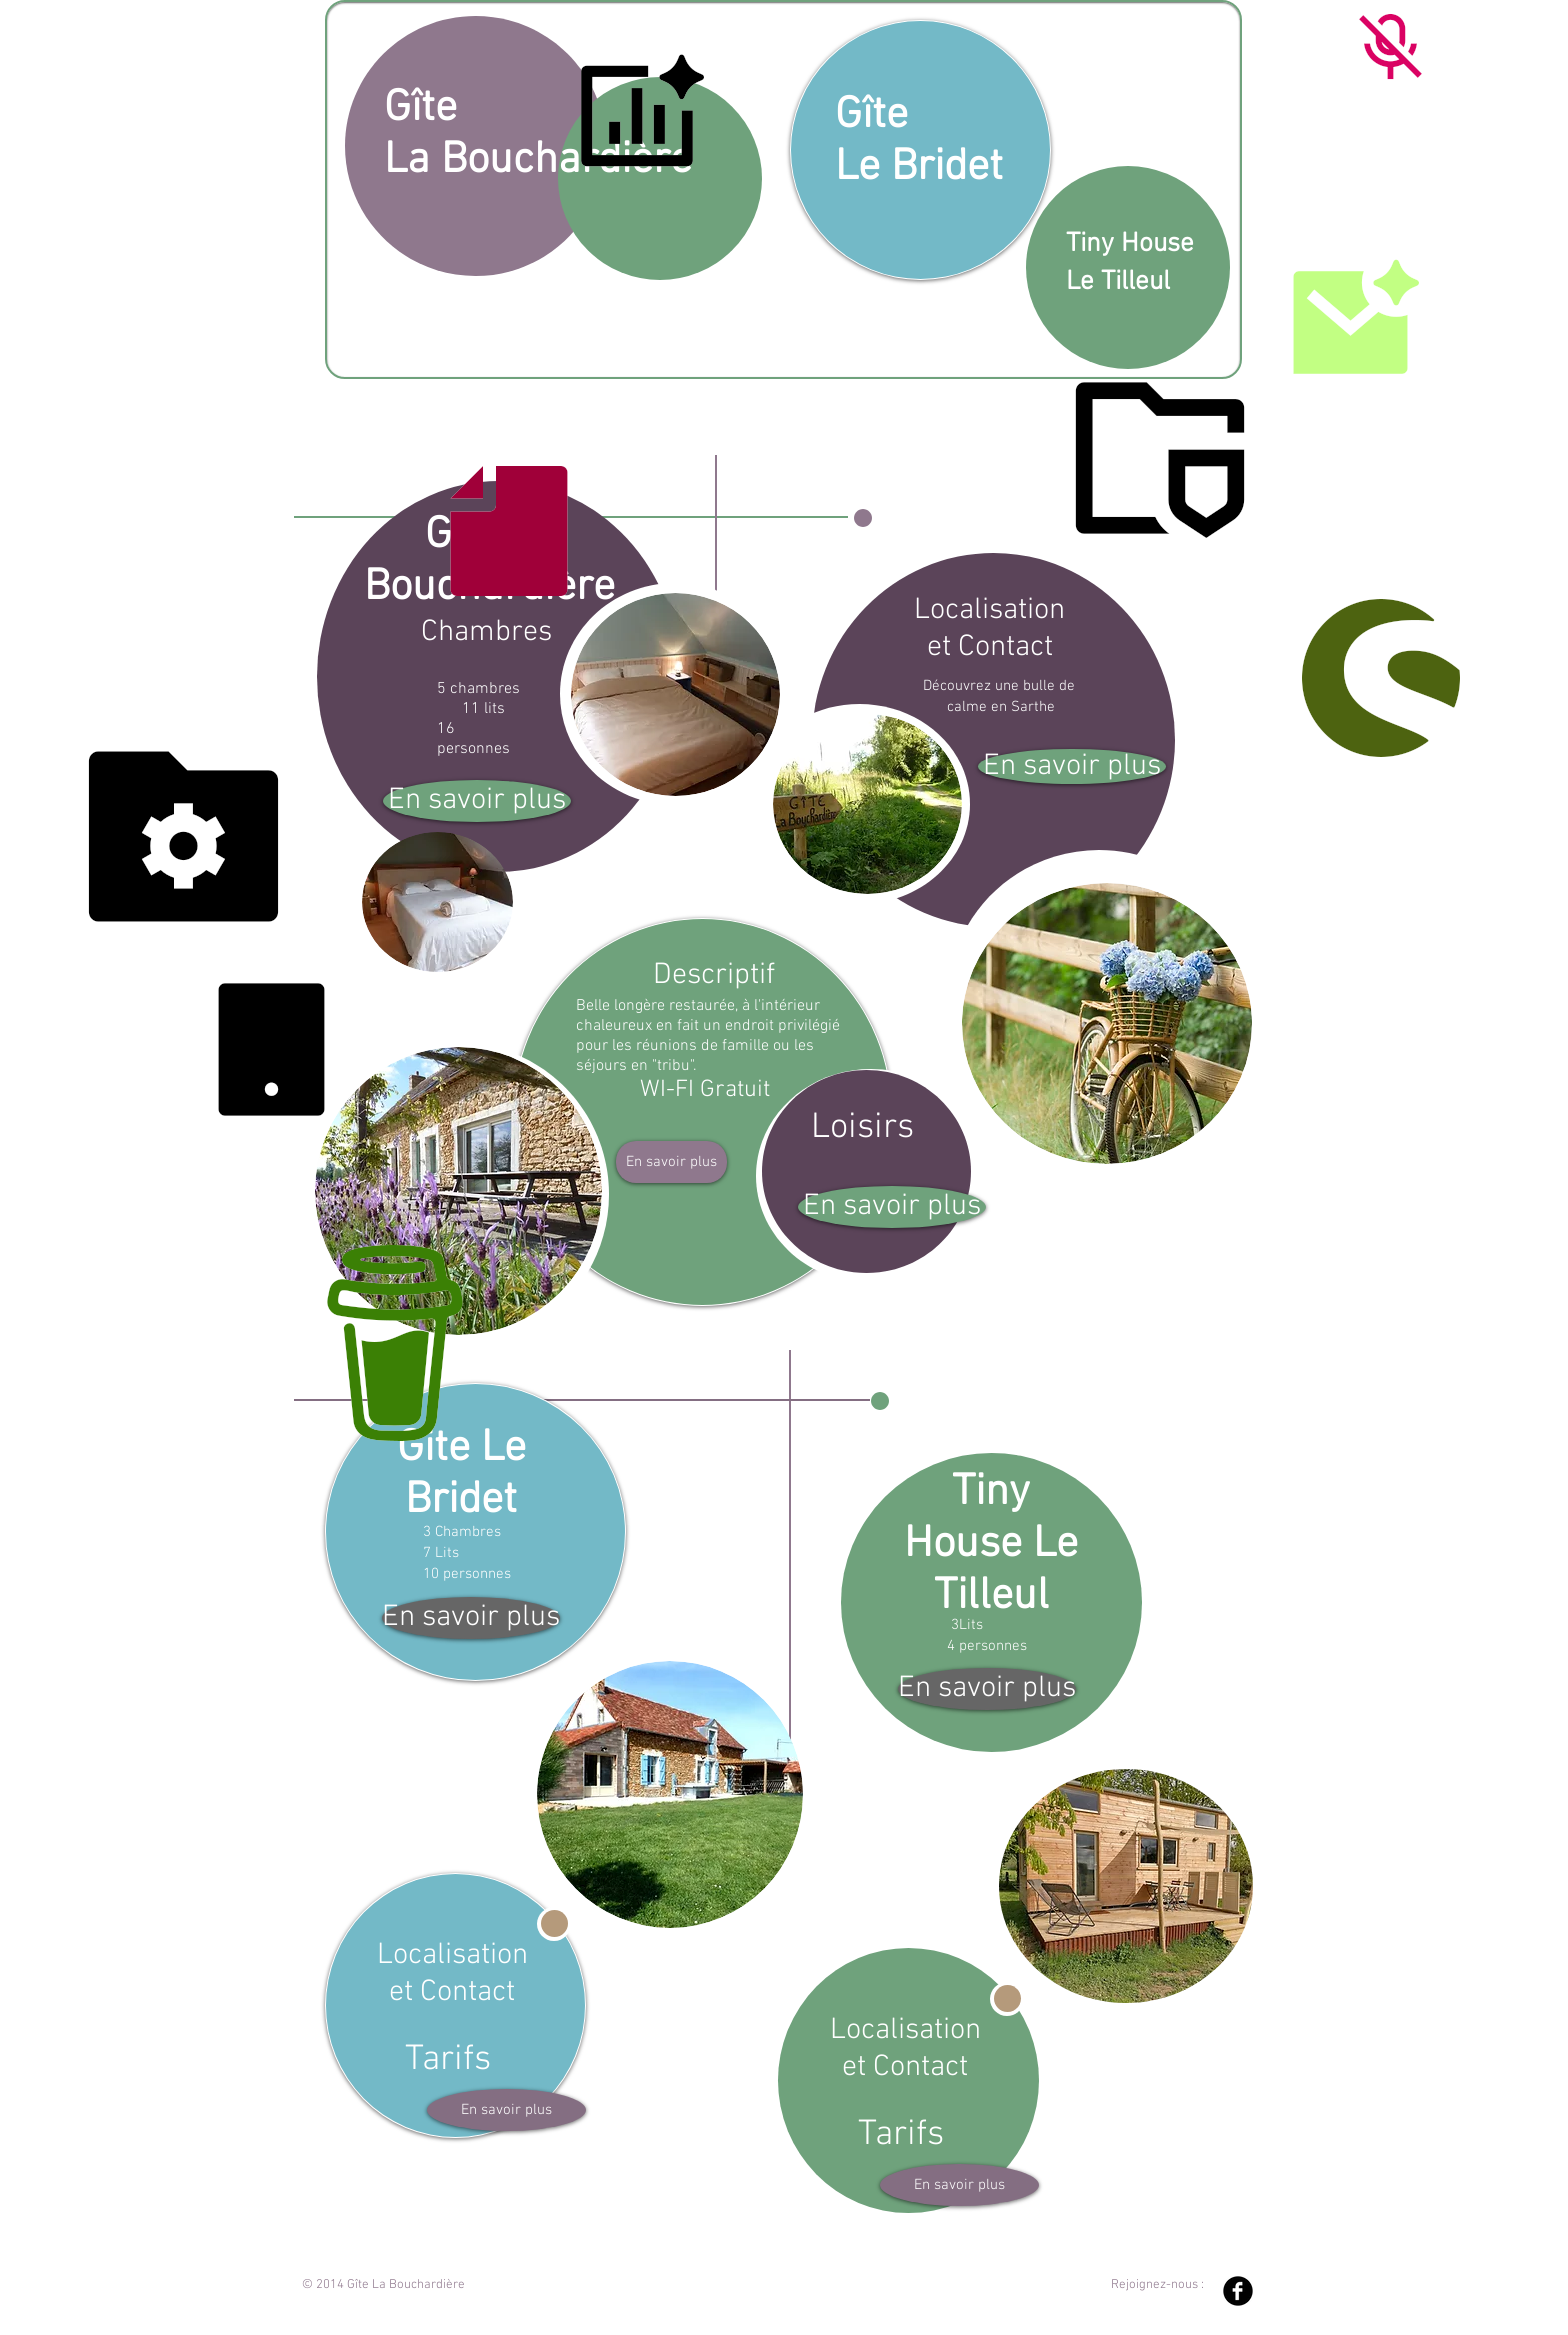 The height and width of the screenshot is (2335, 1568). Describe the element at coordinates (1350, 322) in the screenshot. I see `access AI-powered email features` at that location.